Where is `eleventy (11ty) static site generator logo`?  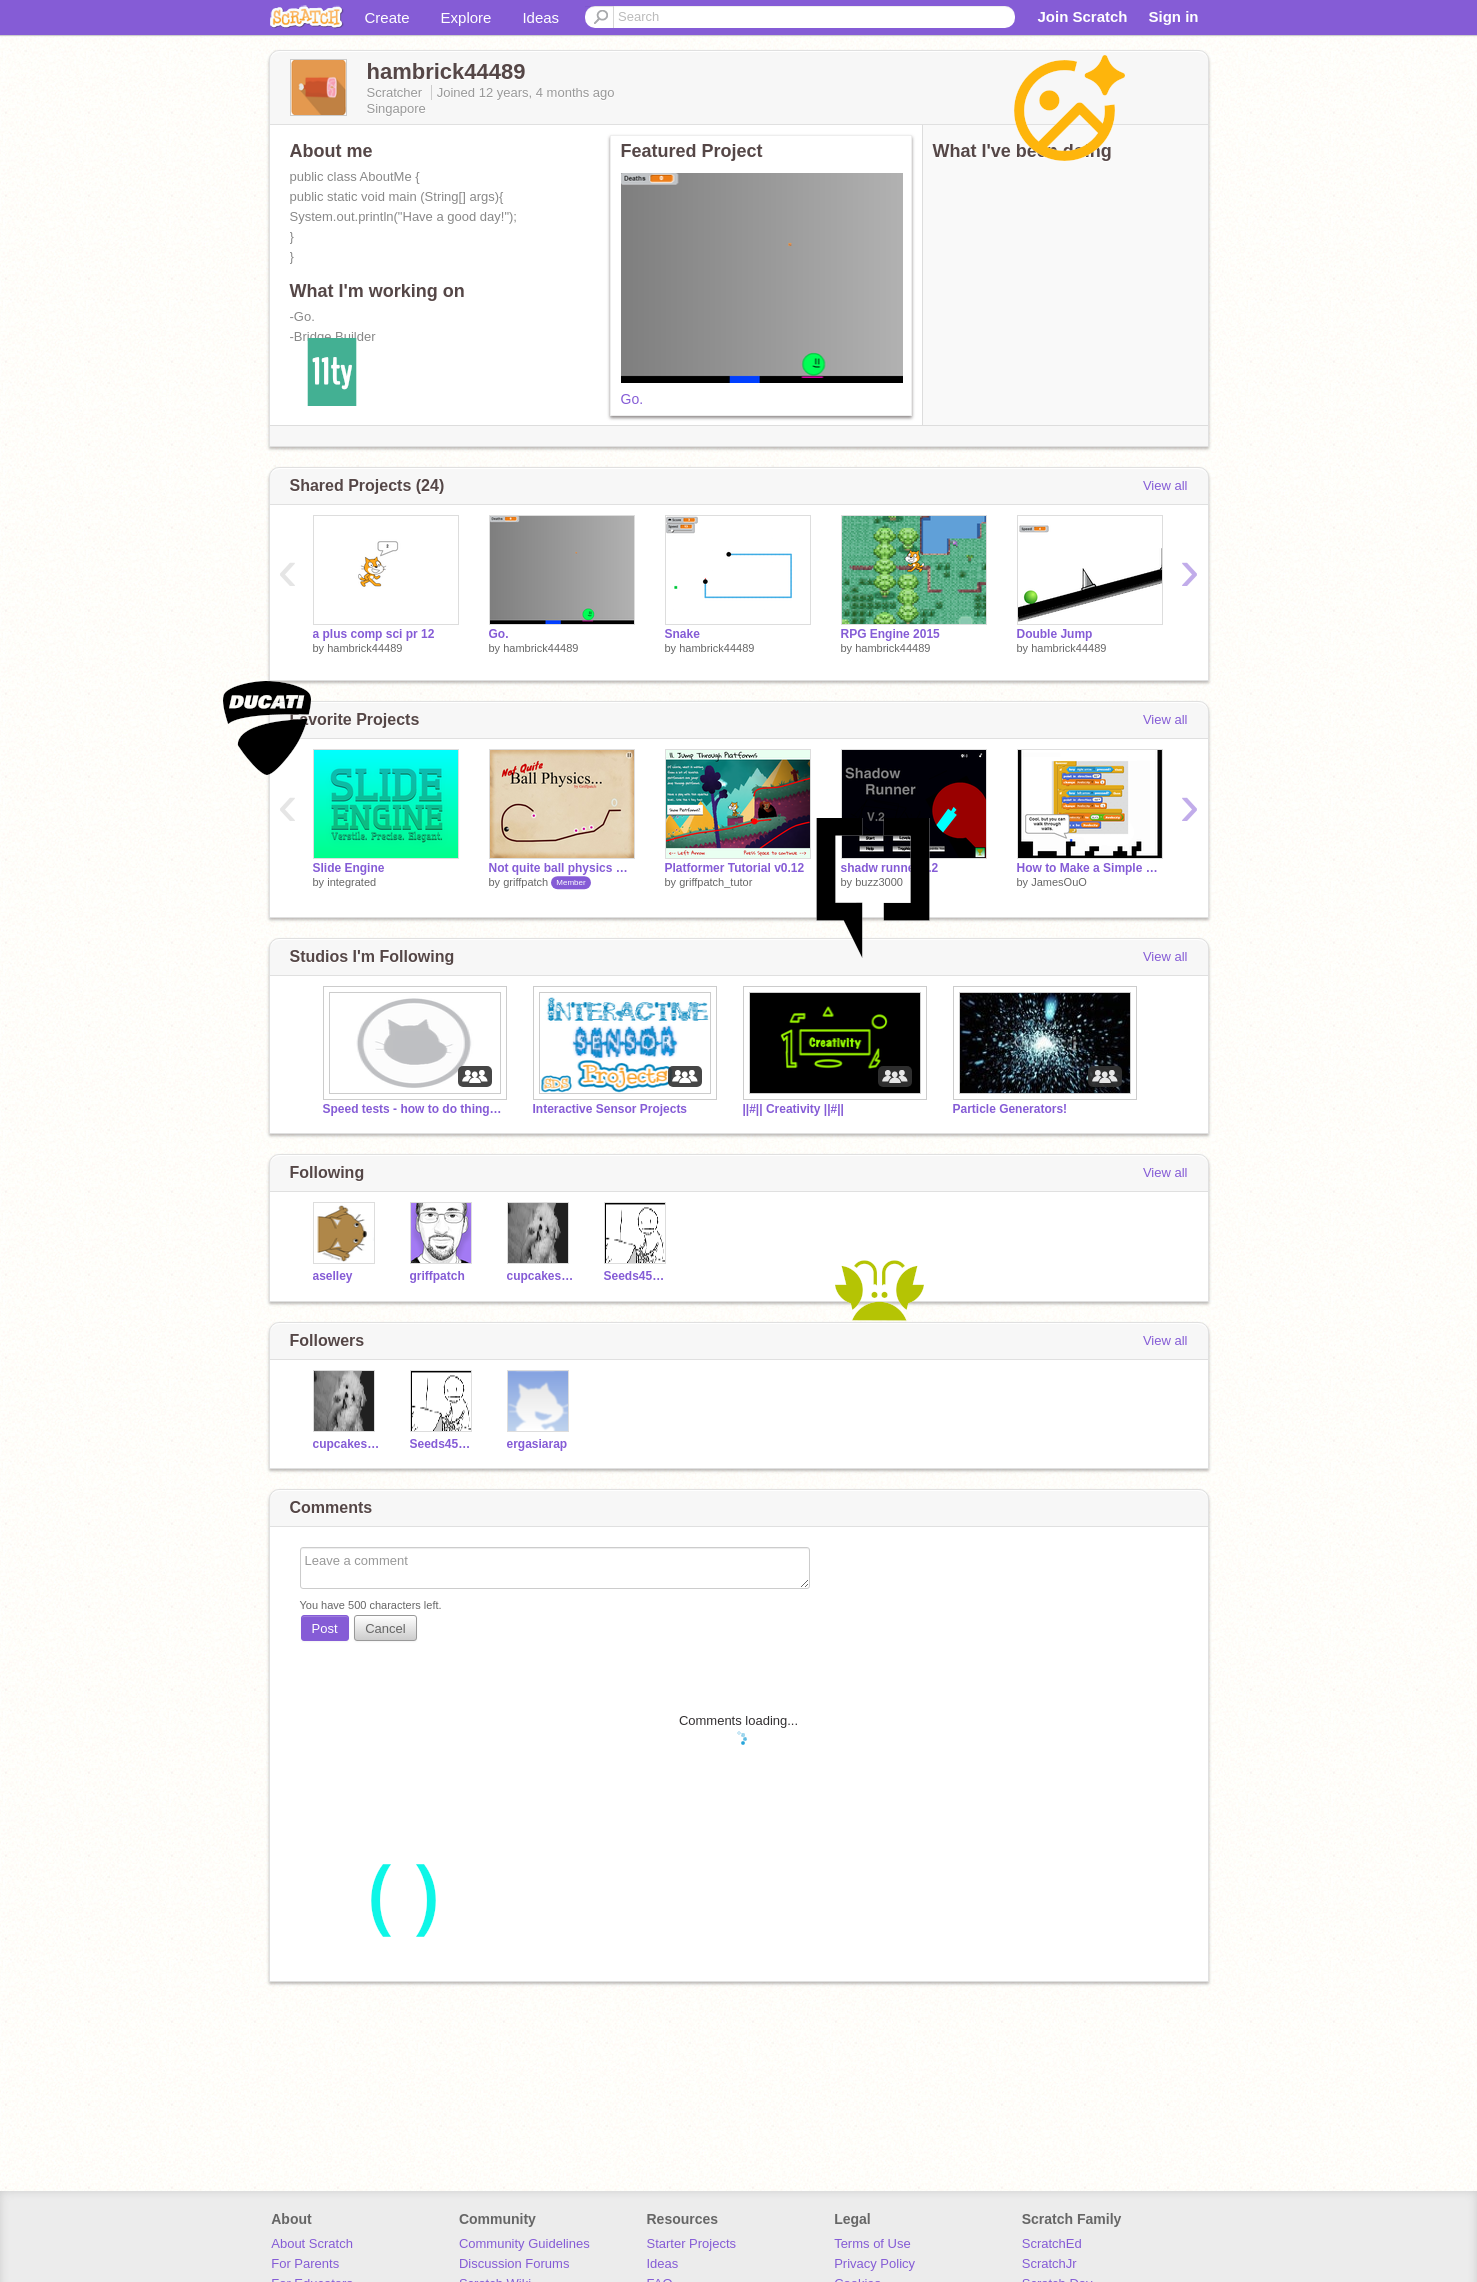 eleventy (11ty) static site generator logo is located at coordinates (332, 372).